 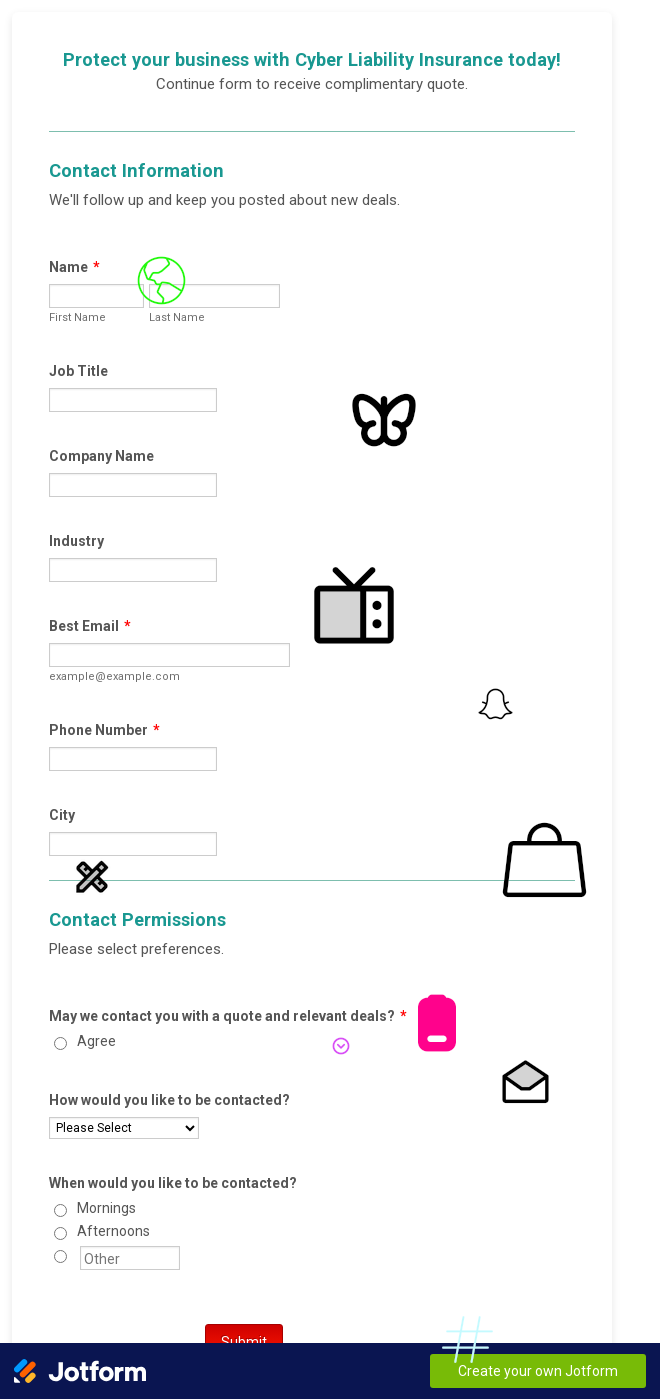 What do you see at coordinates (525, 1083) in the screenshot?
I see `view open or read mail` at bounding box center [525, 1083].